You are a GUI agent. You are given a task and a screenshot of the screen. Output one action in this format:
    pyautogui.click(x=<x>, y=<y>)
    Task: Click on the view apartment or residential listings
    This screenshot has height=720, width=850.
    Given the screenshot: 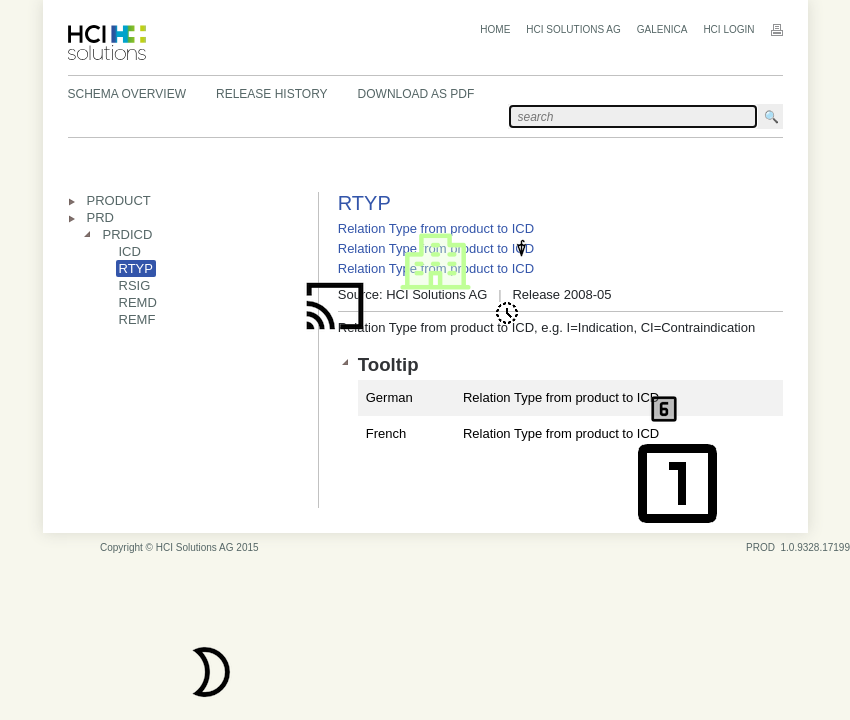 What is the action you would take?
    pyautogui.click(x=435, y=261)
    